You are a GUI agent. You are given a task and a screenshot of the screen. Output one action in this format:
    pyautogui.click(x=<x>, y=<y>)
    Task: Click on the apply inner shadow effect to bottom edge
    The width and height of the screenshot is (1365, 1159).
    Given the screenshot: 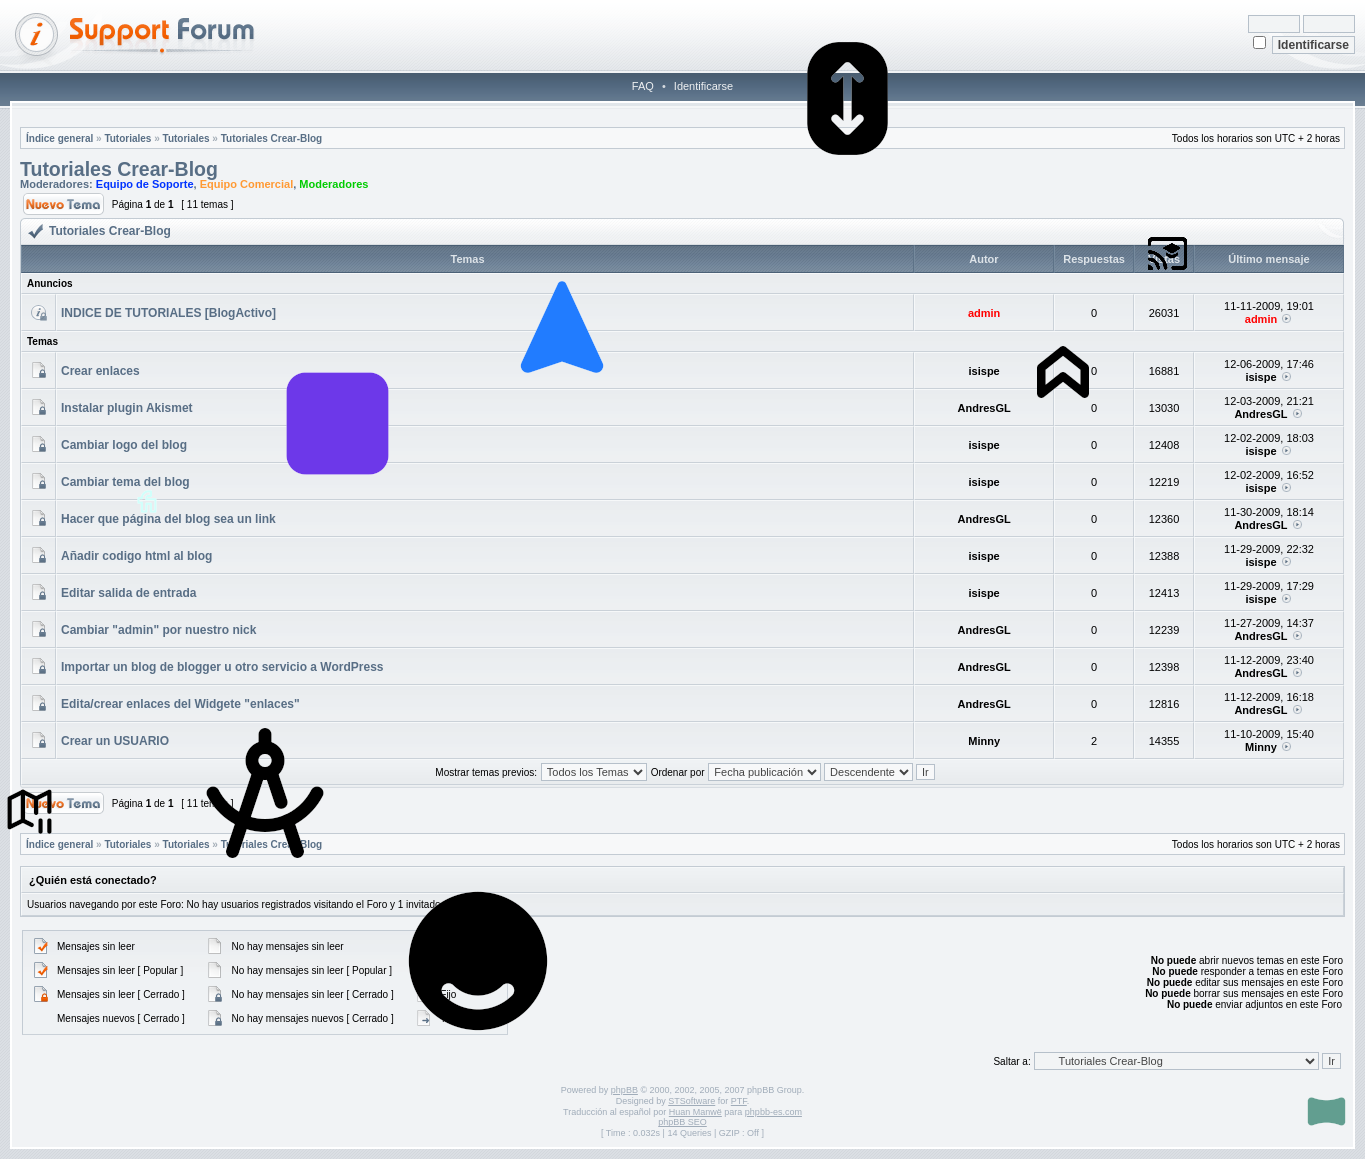 What is the action you would take?
    pyautogui.click(x=478, y=961)
    